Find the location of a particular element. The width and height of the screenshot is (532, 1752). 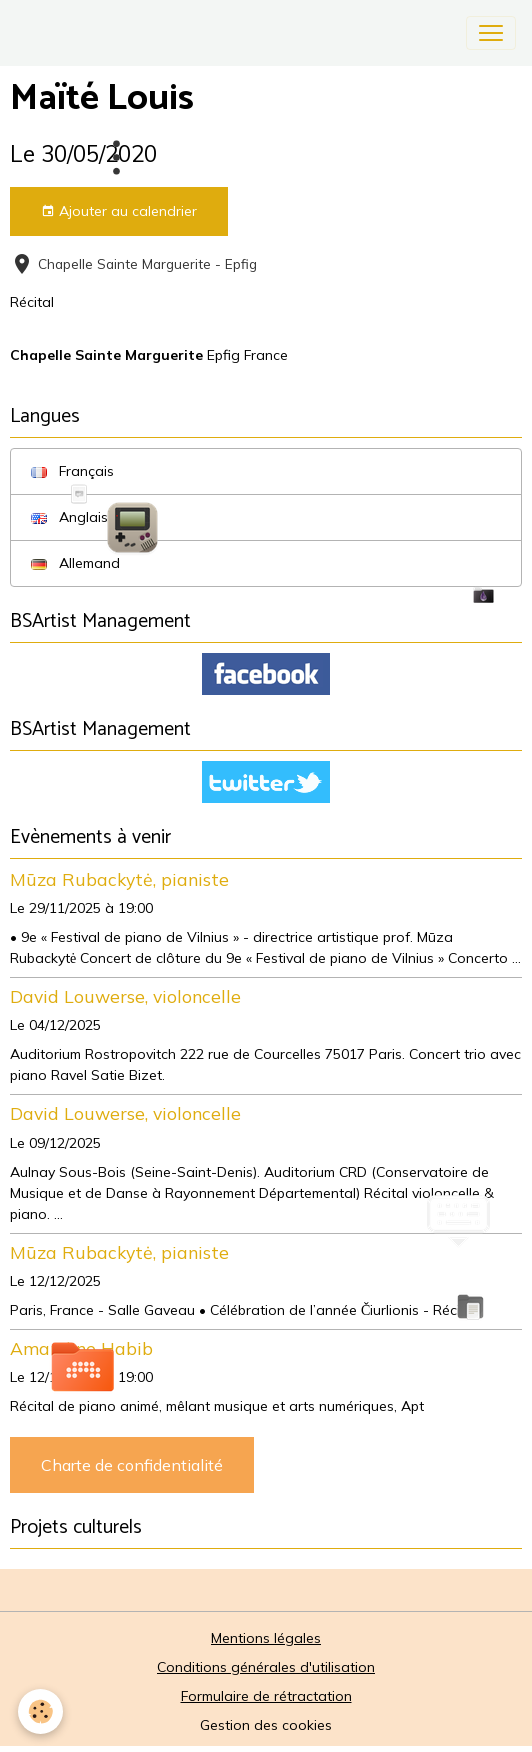

hide the virtual keyboard is located at coordinates (458, 1221).